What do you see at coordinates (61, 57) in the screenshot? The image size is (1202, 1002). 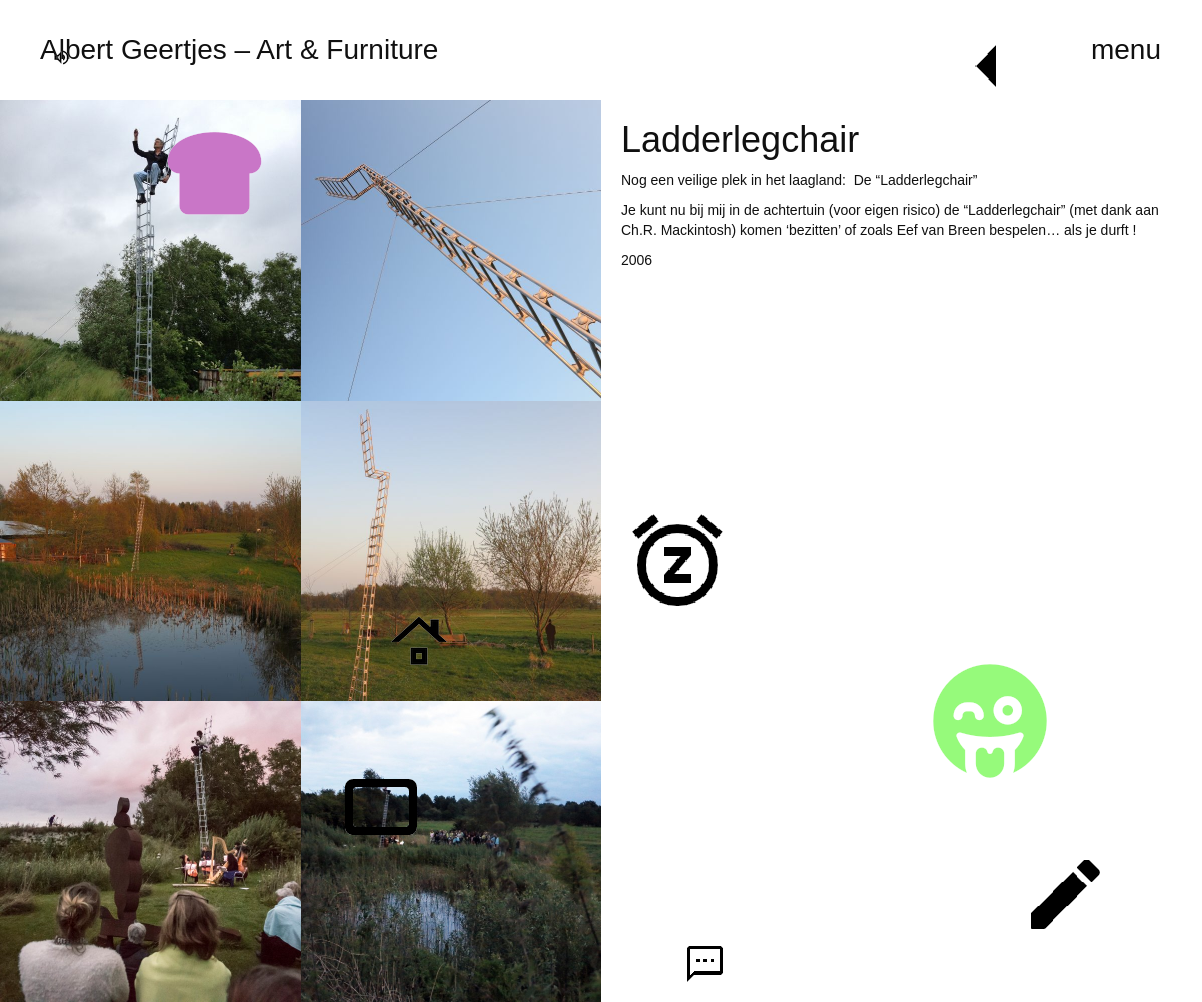 I see `increase or adjust audio volume` at bounding box center [61, 57].